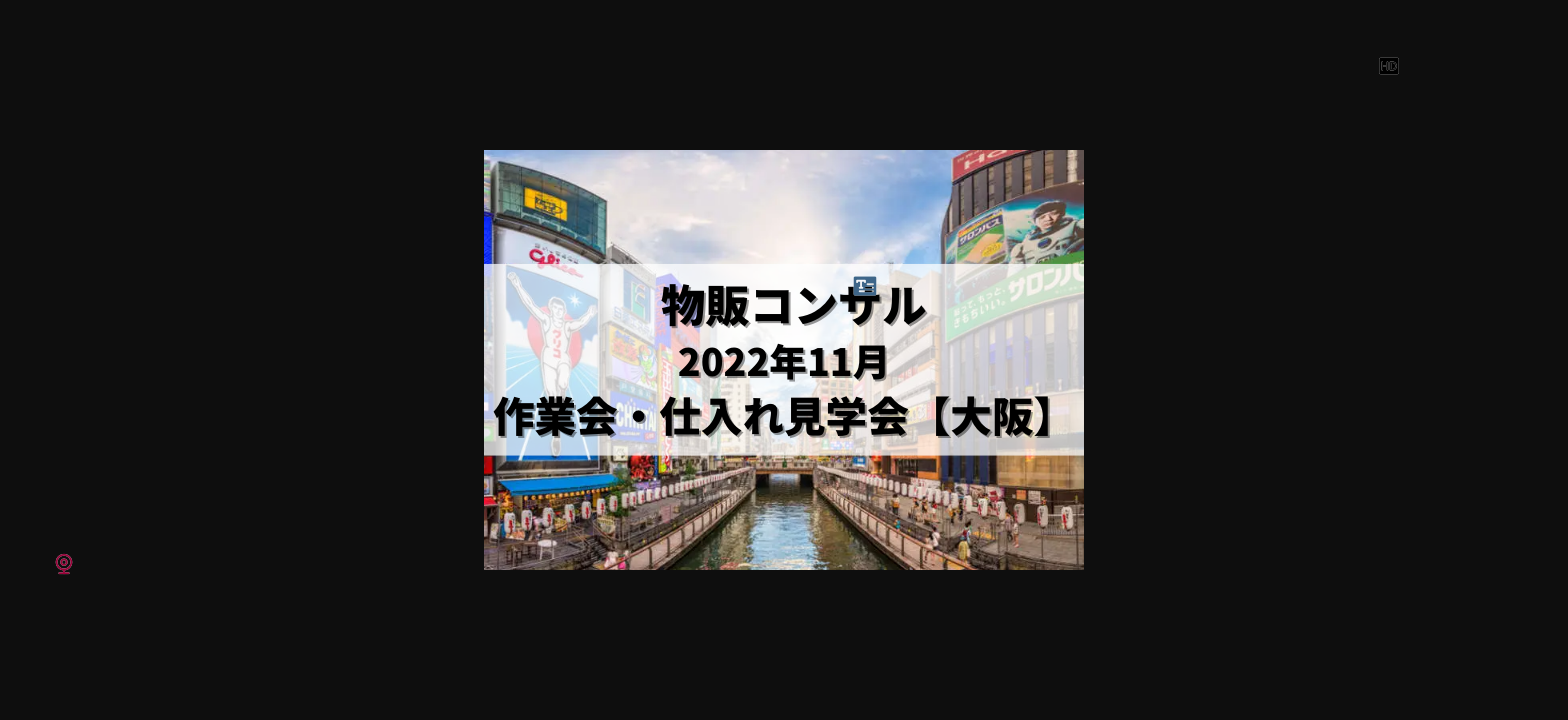  I want to click on read articles from The New York Times, so click(865, 286).